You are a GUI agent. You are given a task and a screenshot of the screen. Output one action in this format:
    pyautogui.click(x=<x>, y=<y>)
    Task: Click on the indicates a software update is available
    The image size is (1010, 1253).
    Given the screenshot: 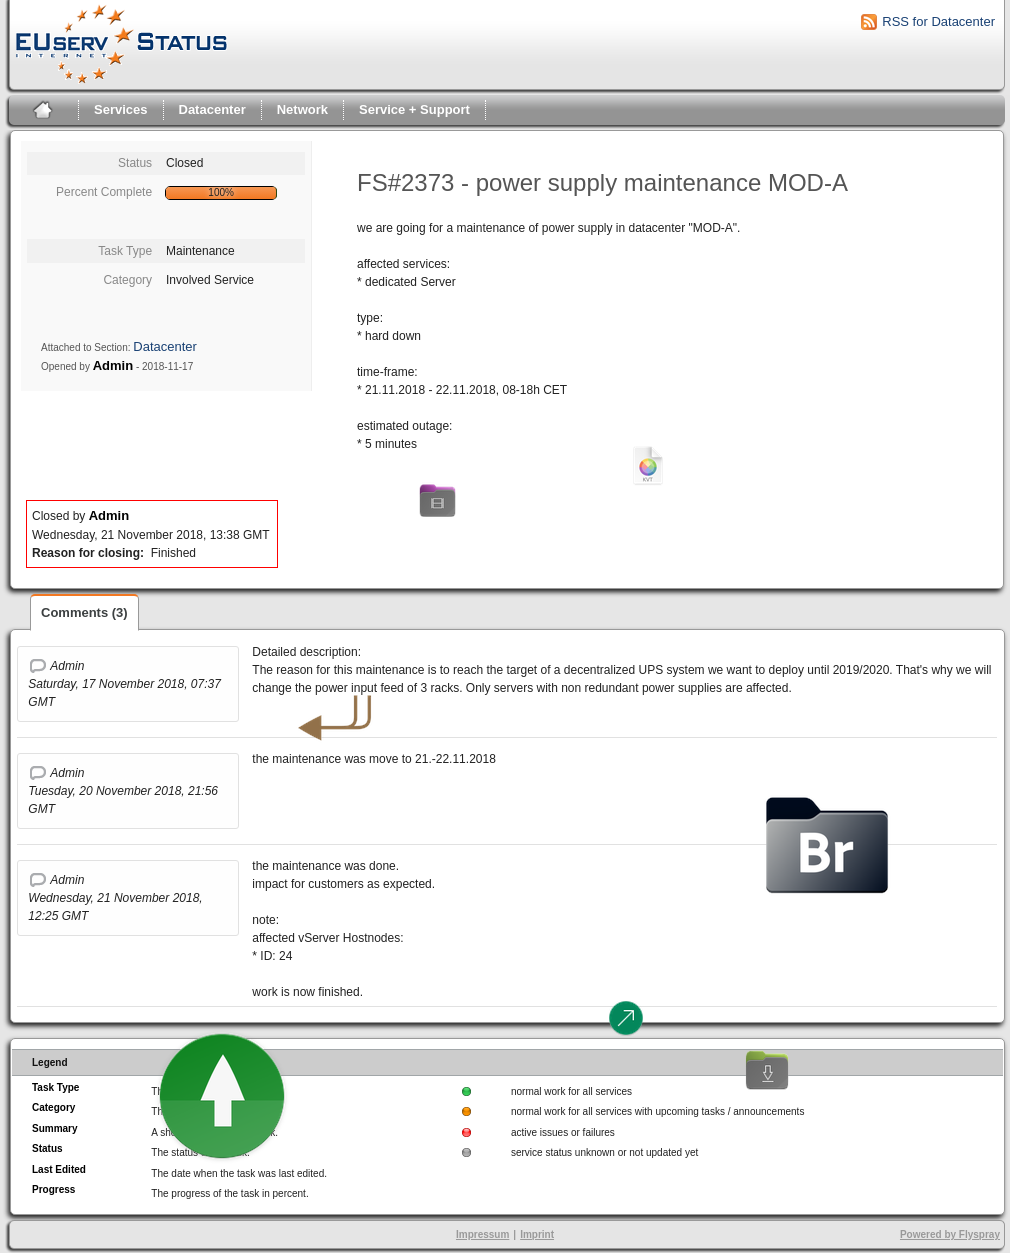 What is the action you would take?
    pyautogui.click(x=222, y=1096)
    